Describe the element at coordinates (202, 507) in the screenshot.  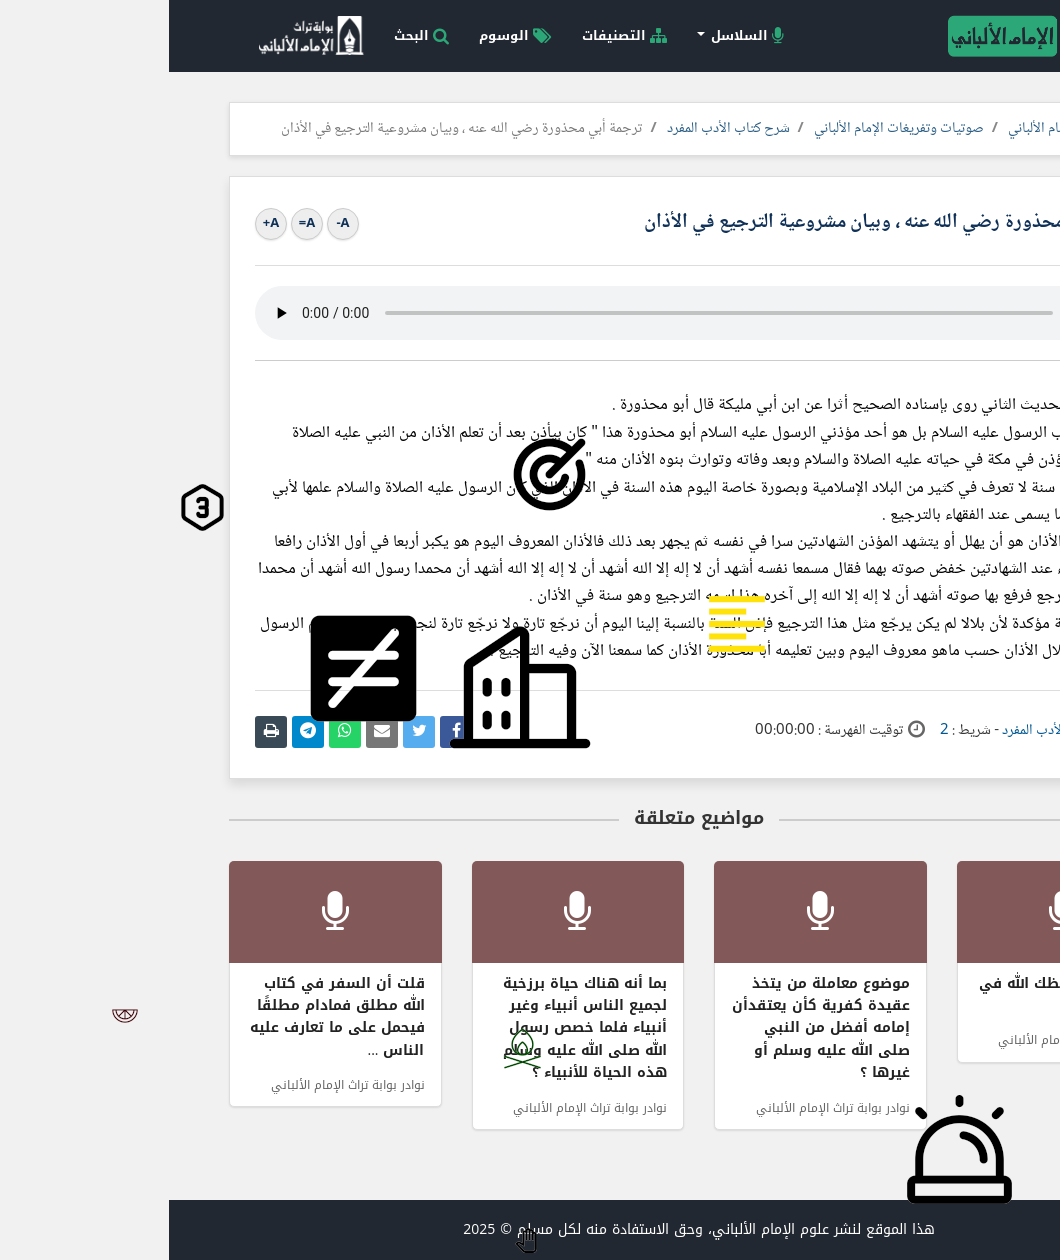
I see `step 3 in a multi-step process` at that location.